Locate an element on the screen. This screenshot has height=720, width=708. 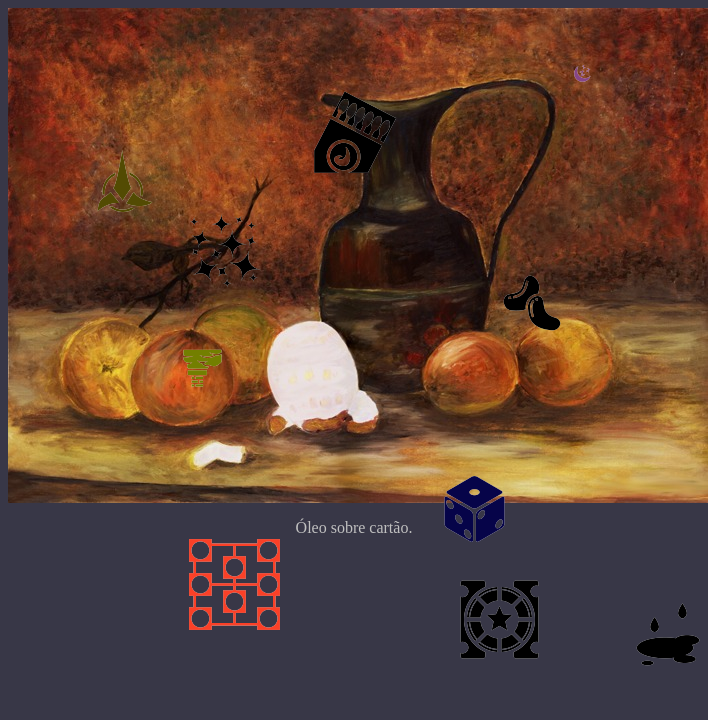
access candy or sweet-themed items is located at coordinates (532, 303).